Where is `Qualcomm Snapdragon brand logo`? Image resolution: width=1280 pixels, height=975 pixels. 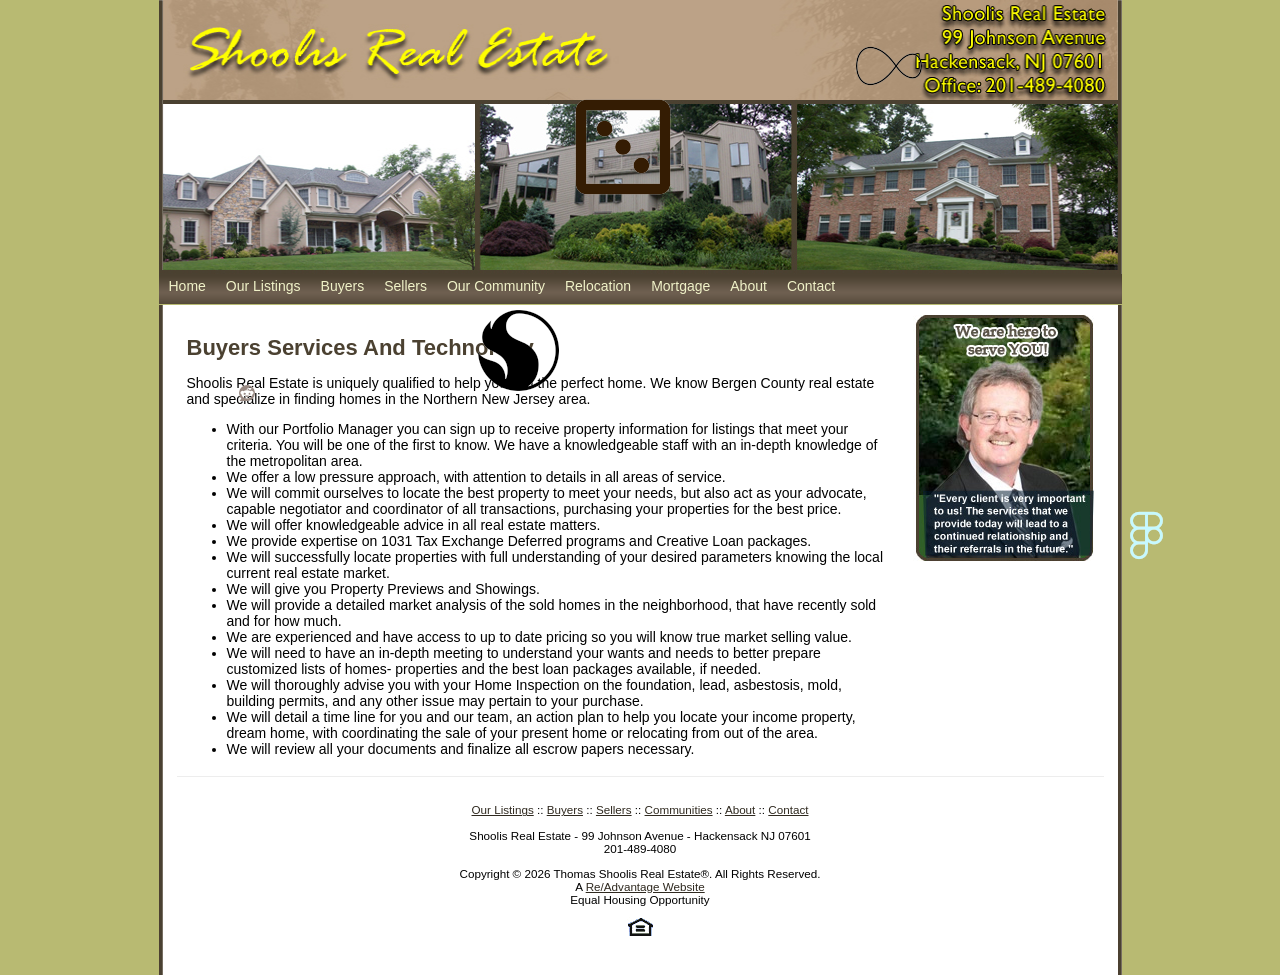
Qualcomm Snapdragon brand logo is located at coordinates (518, 350).